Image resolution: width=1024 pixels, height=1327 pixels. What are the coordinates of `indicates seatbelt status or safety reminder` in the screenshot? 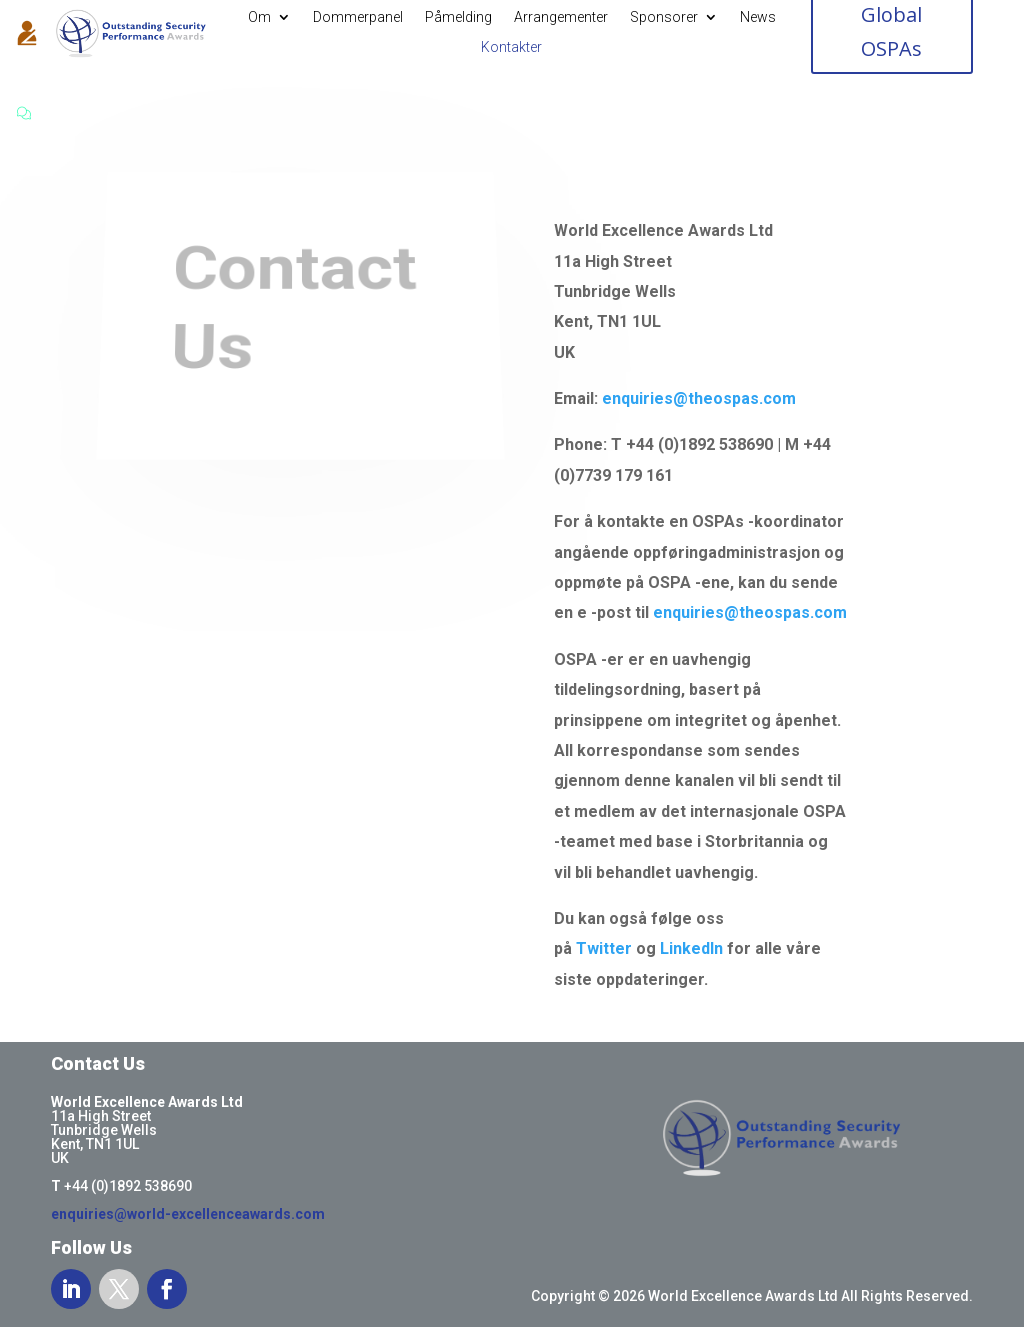 It's located at (27, 33).